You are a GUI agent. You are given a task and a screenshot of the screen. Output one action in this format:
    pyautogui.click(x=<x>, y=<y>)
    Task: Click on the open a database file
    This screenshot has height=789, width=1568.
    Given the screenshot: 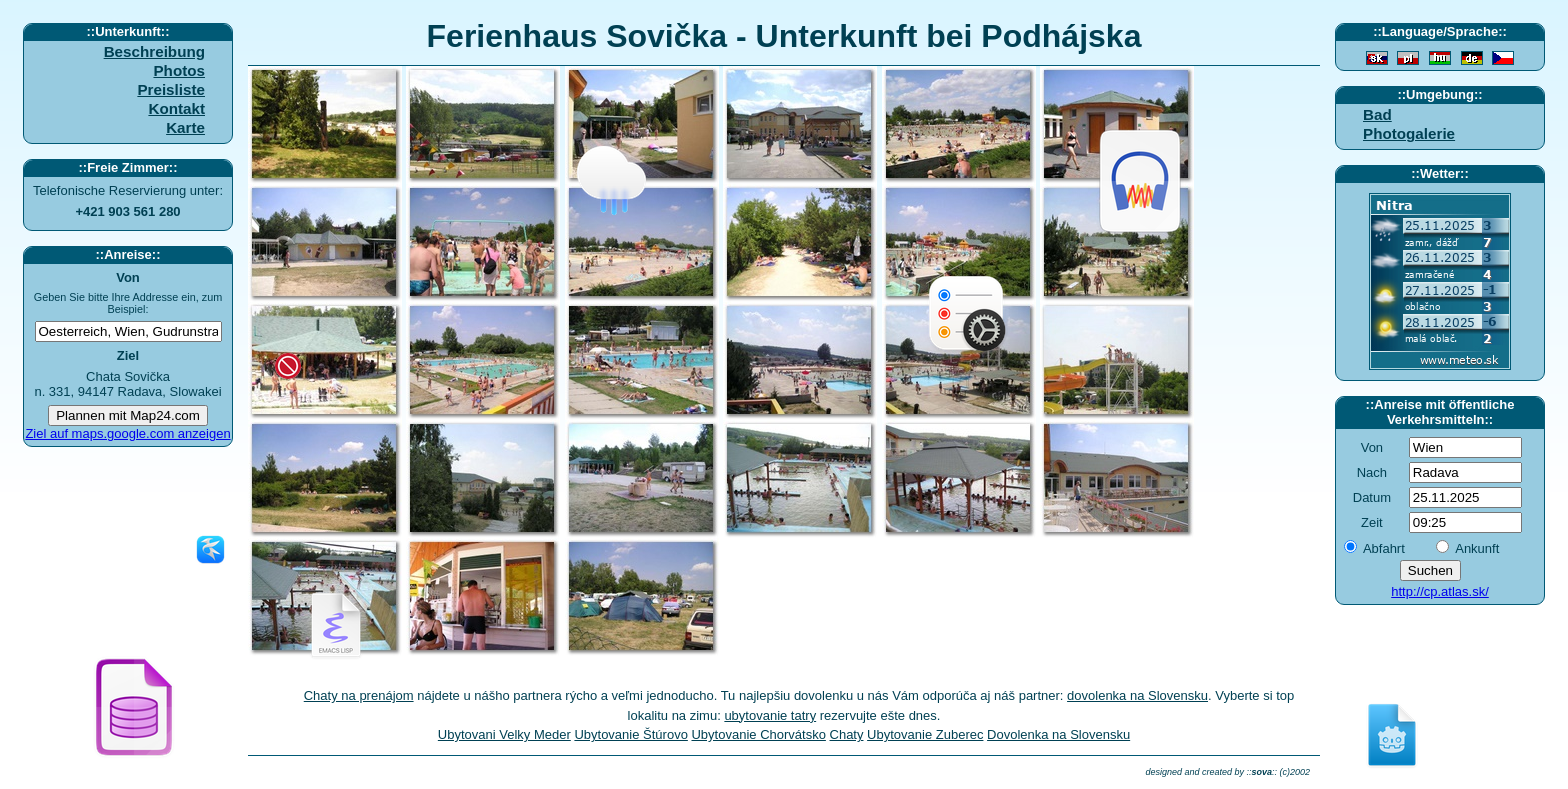 What is the action you would take?
    pyautogui.click(x=134, y=707)
    